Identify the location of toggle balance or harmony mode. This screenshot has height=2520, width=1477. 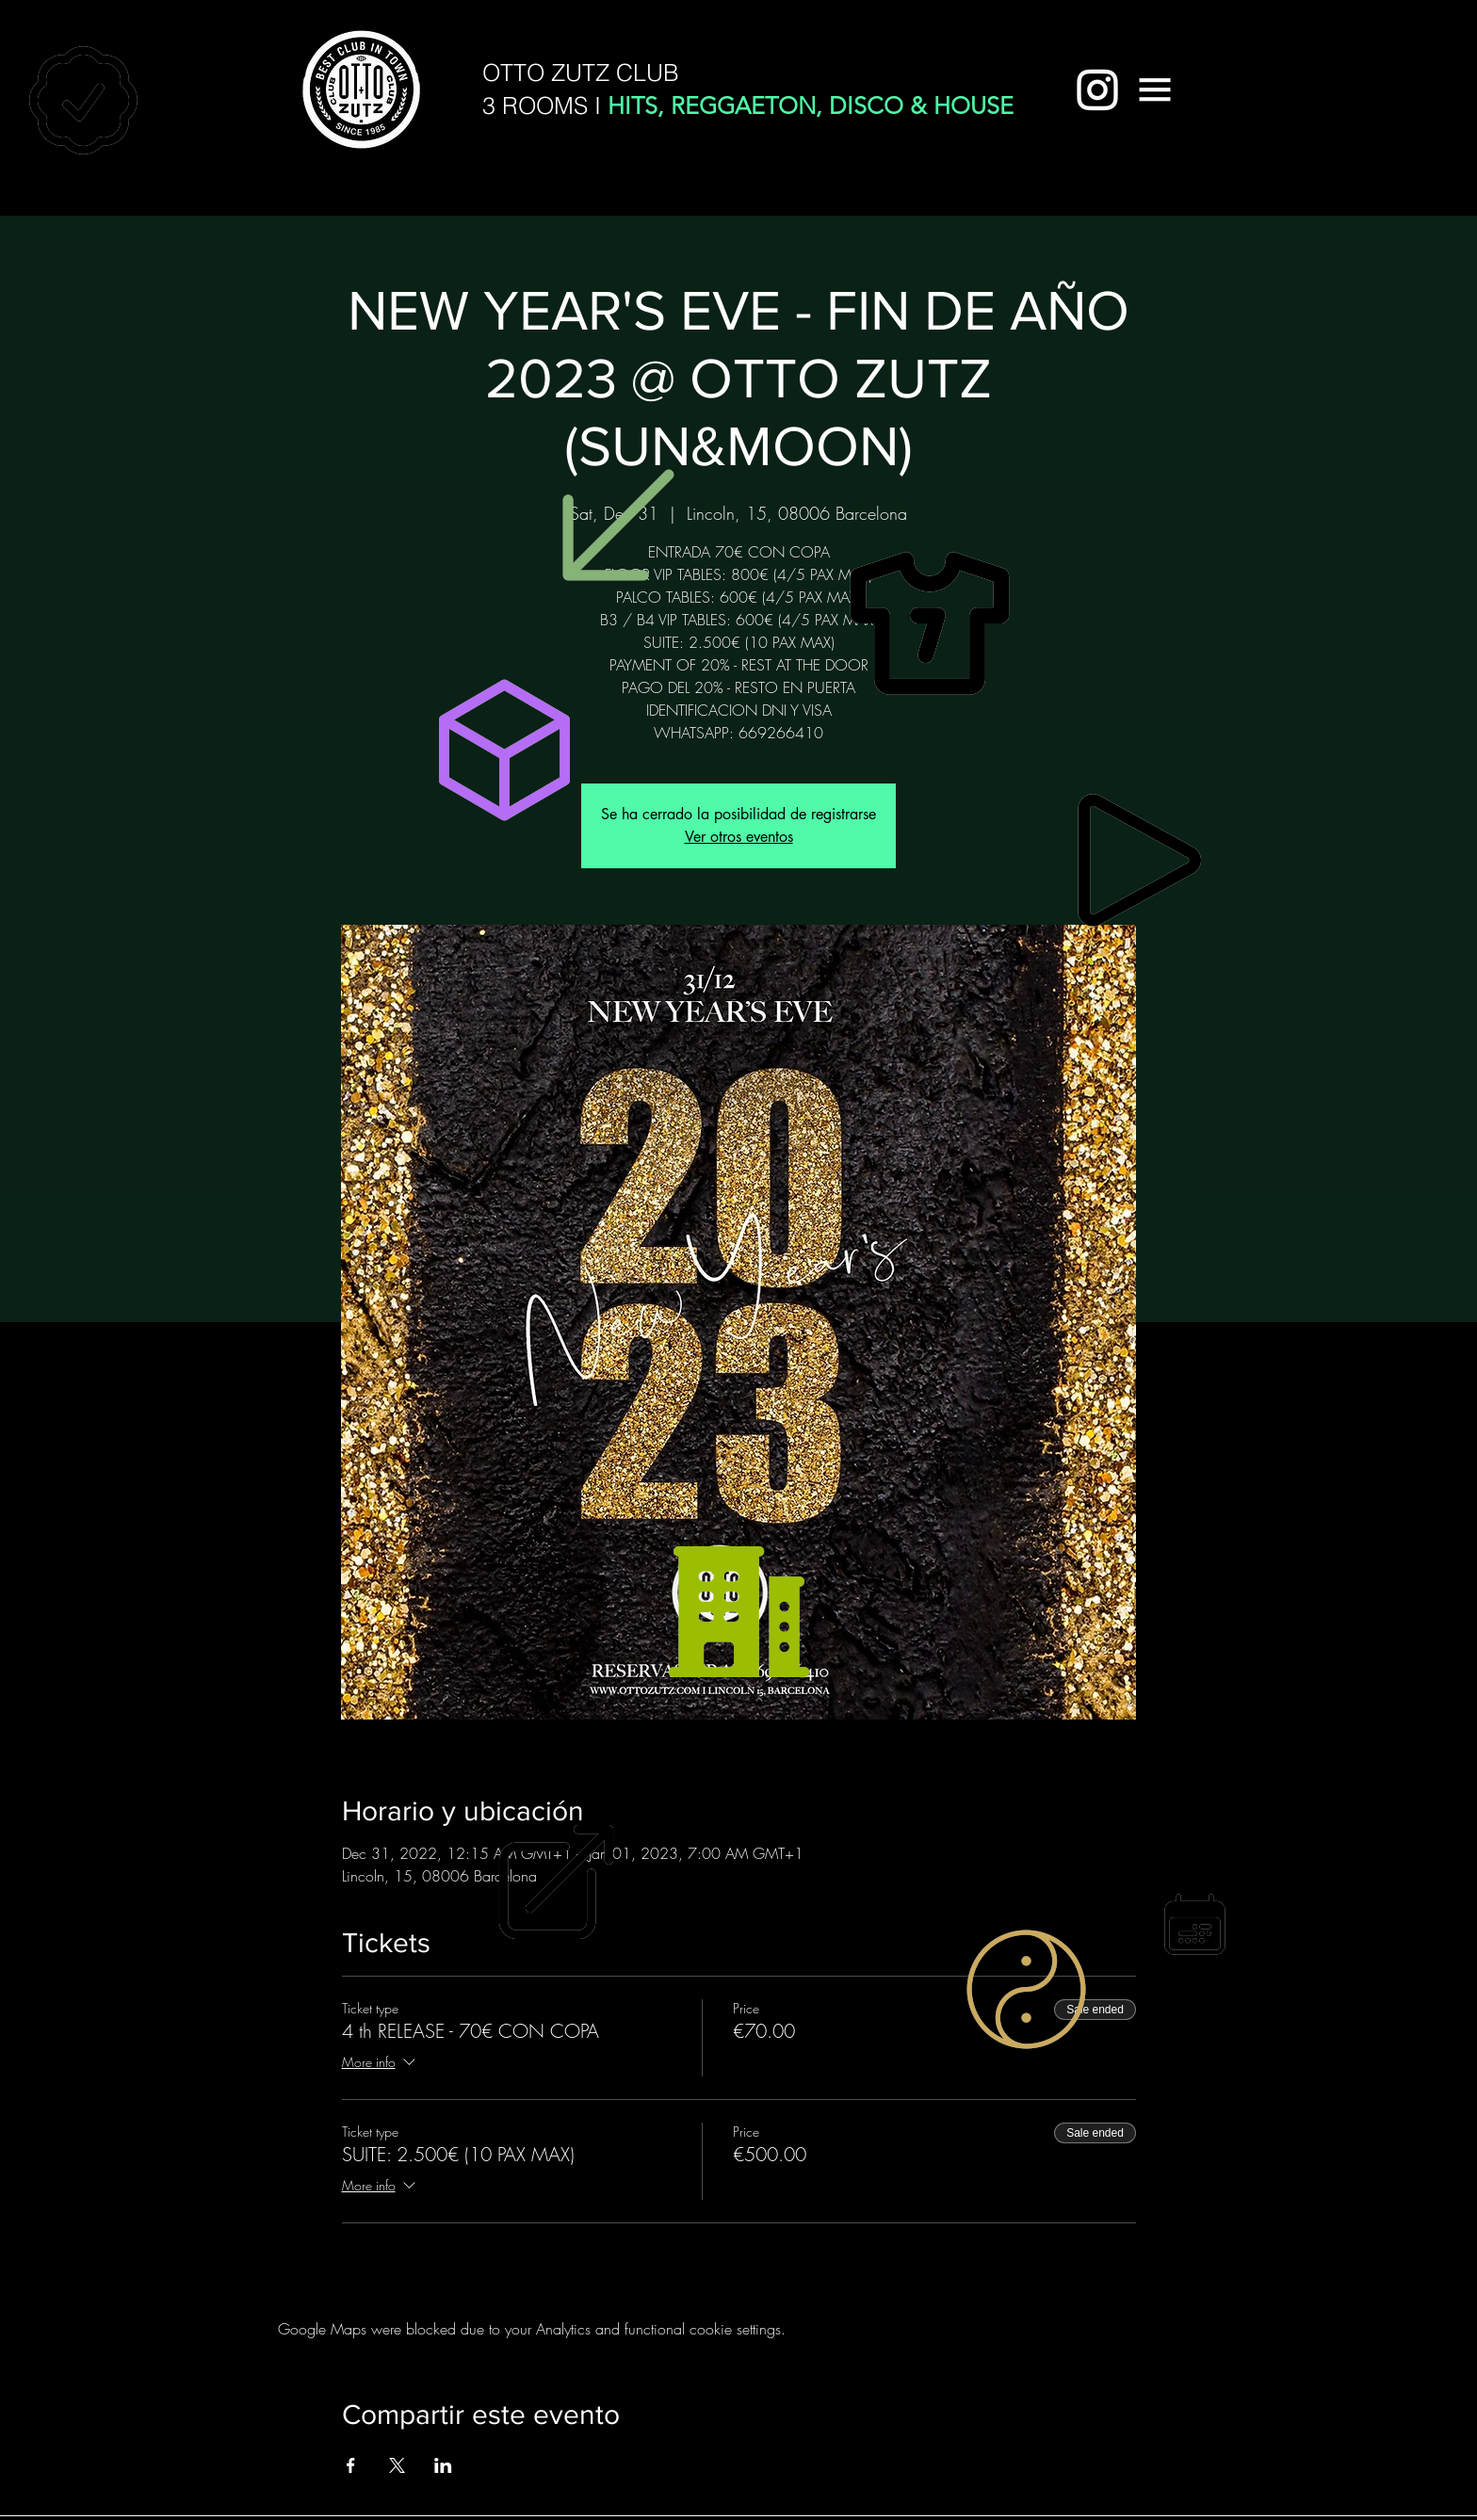
(1026, 1989).